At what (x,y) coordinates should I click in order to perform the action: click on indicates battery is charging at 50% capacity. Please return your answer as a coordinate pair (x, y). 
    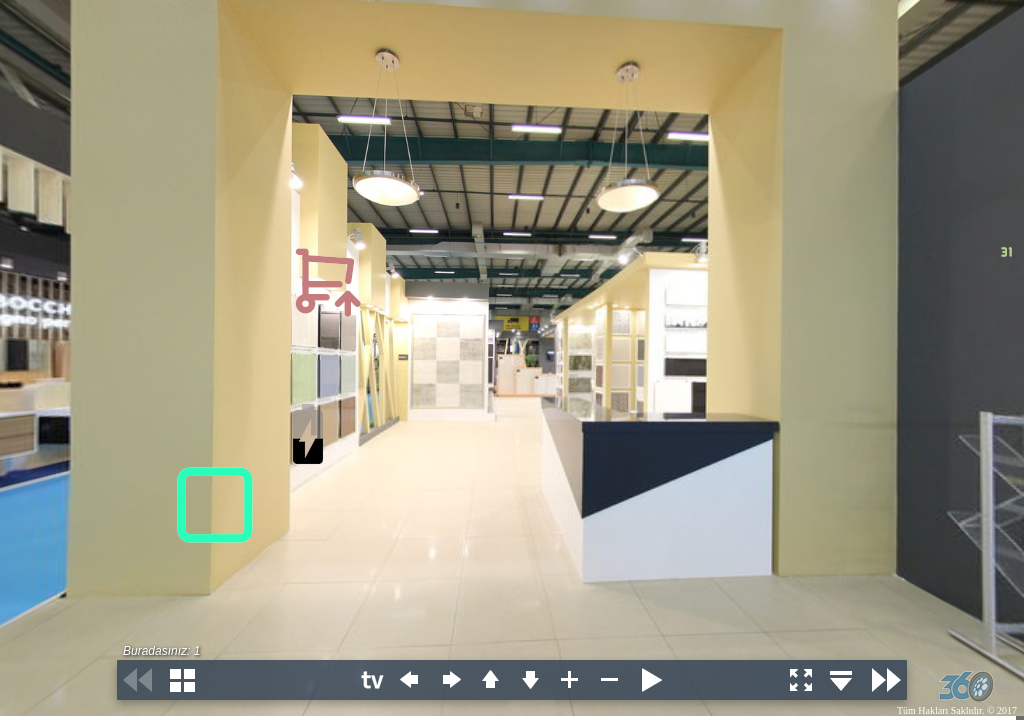
    Looking at the image, I should click on (308, 434).